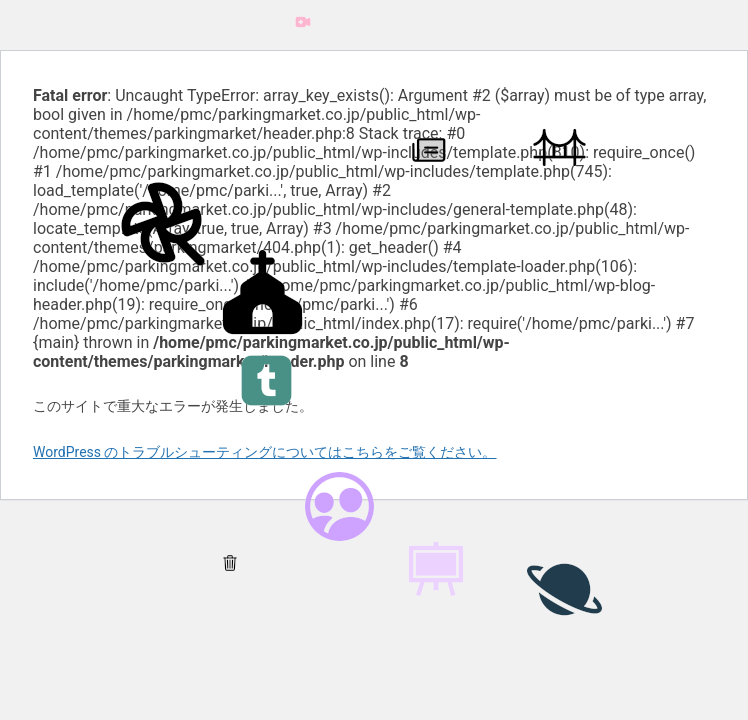 Image resolution: width=748 pixels, height=720 pixels. I want to click on decorative or playful element indicating a fun feature, so click(164, 225).